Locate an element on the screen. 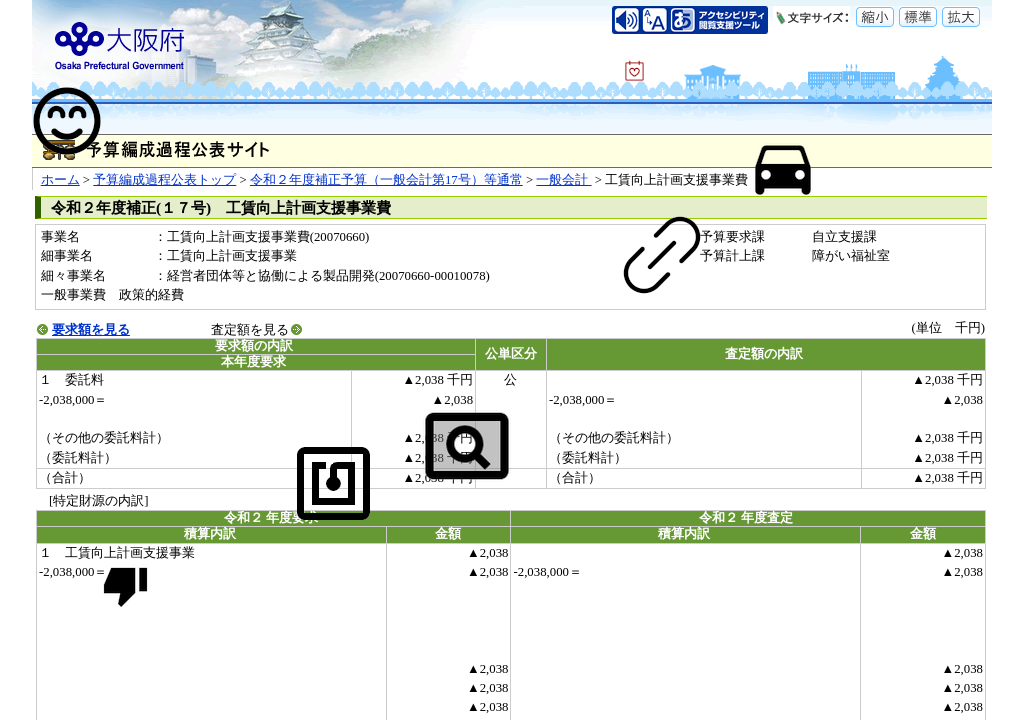 The image size is (1024, 720). copy or share a link is located at coordinates (662, 255).